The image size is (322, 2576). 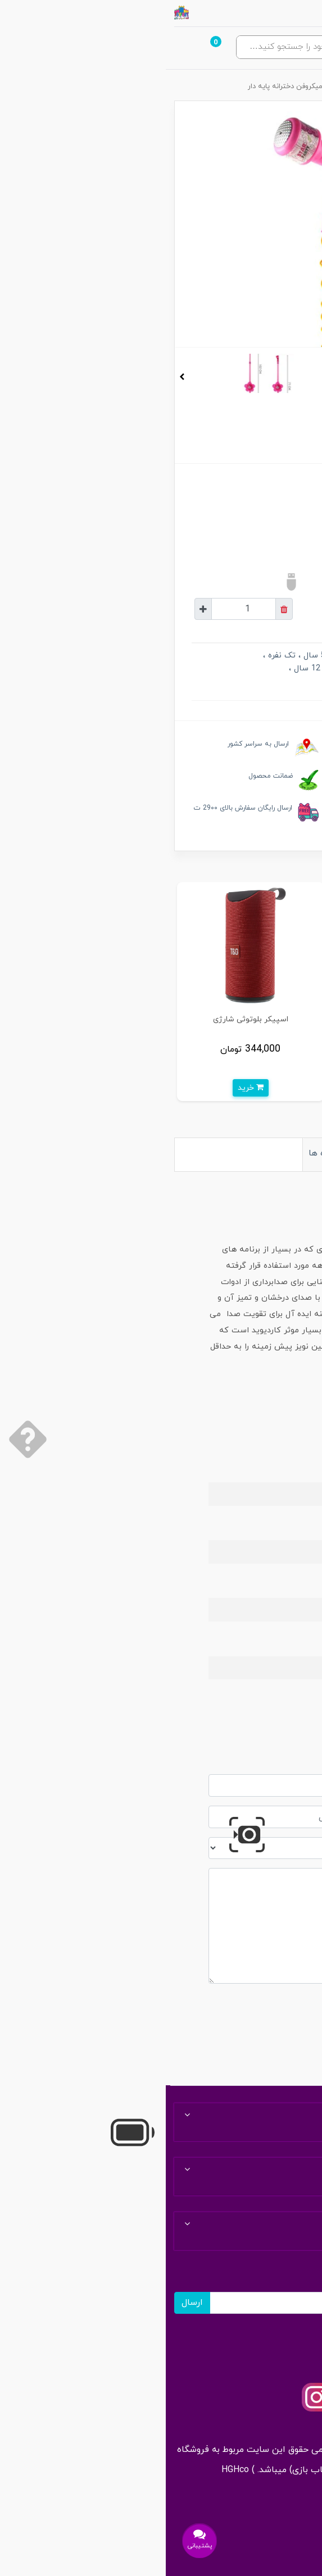 What do you see at coordinates (133, 2132) in the screenshot?
I see `indicates current battery level` at bounding box center [133, 2132].